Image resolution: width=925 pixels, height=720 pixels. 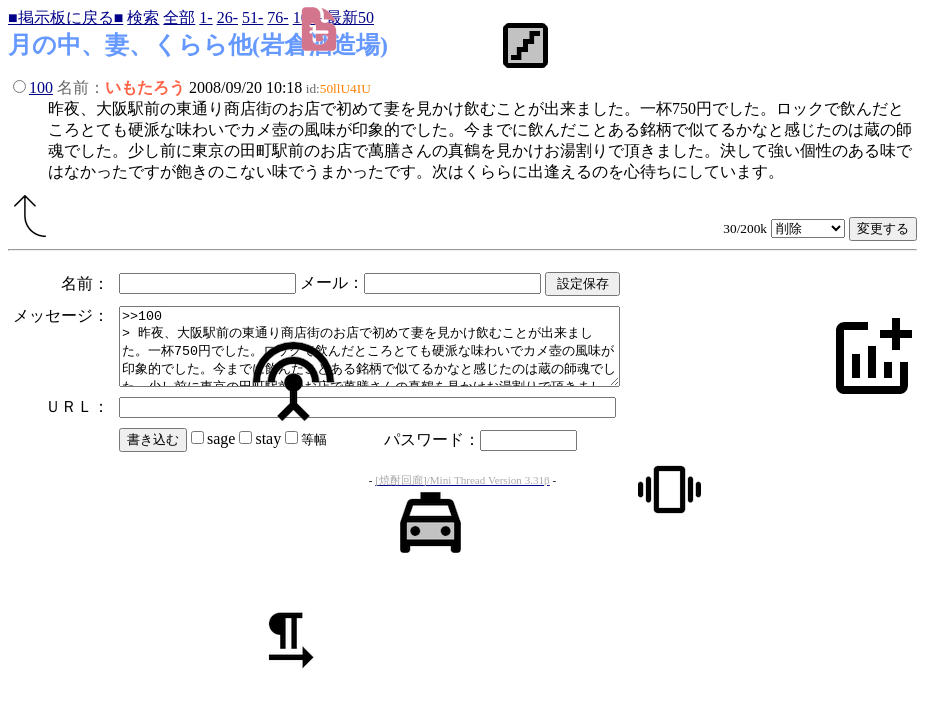 What do you see at coordinates (30, 216) in the screenshot?
I see `go back and up in navigation hierarchy` at bounding box center [30, 216].